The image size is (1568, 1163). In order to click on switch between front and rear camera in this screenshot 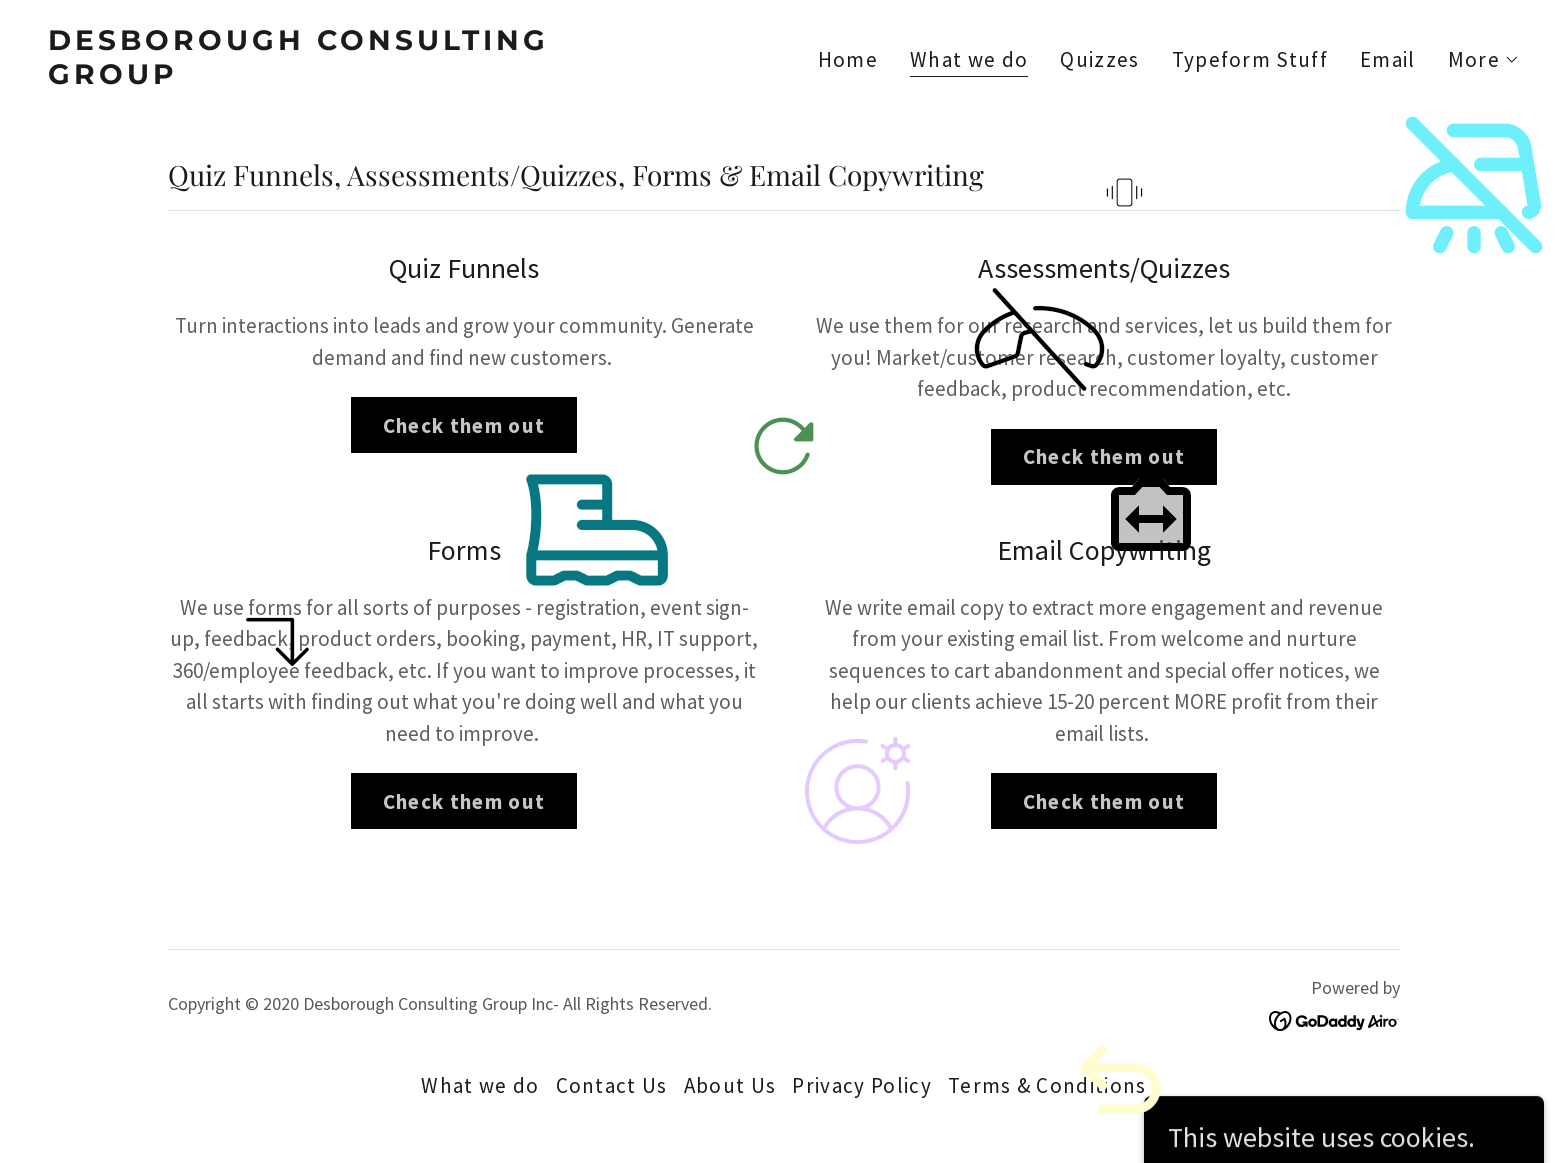, I will do `click(1151, 519)`.